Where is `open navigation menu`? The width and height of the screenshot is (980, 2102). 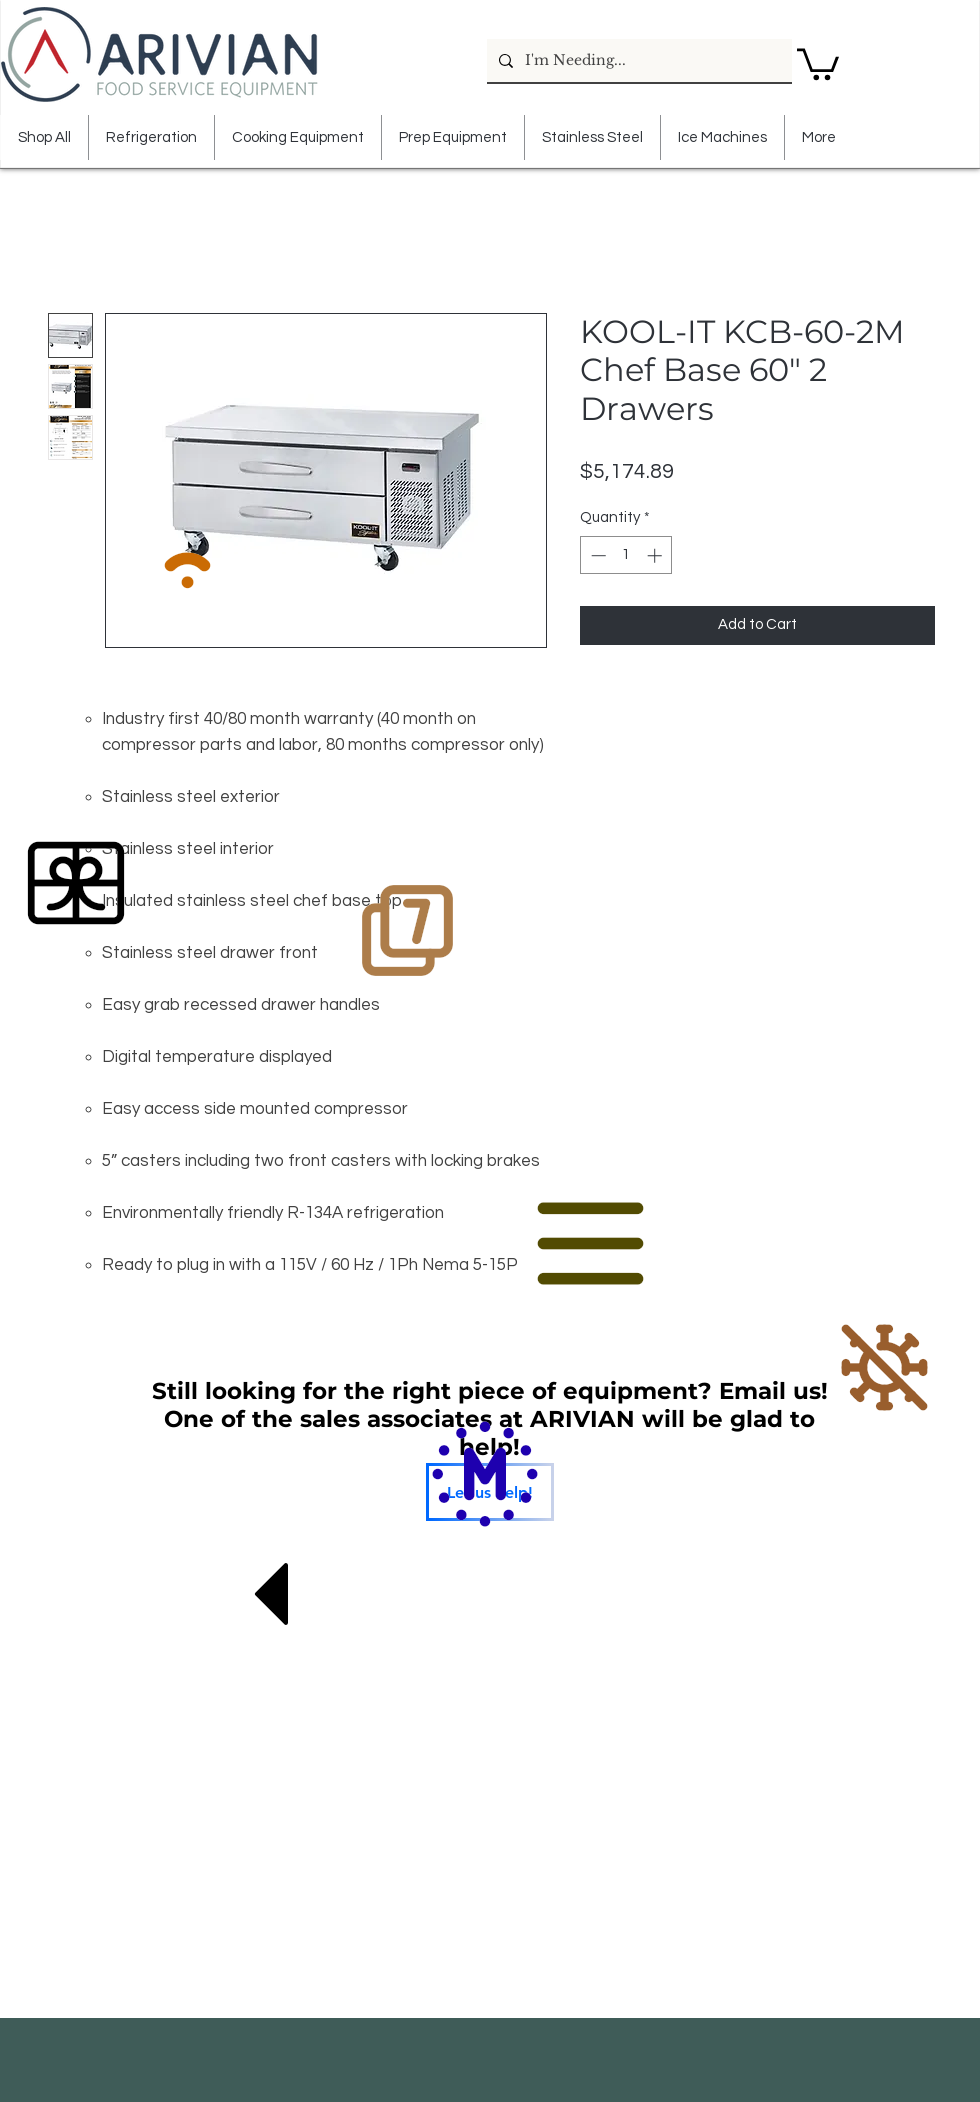
open navigation menu is located at coordinates (590, 1243).